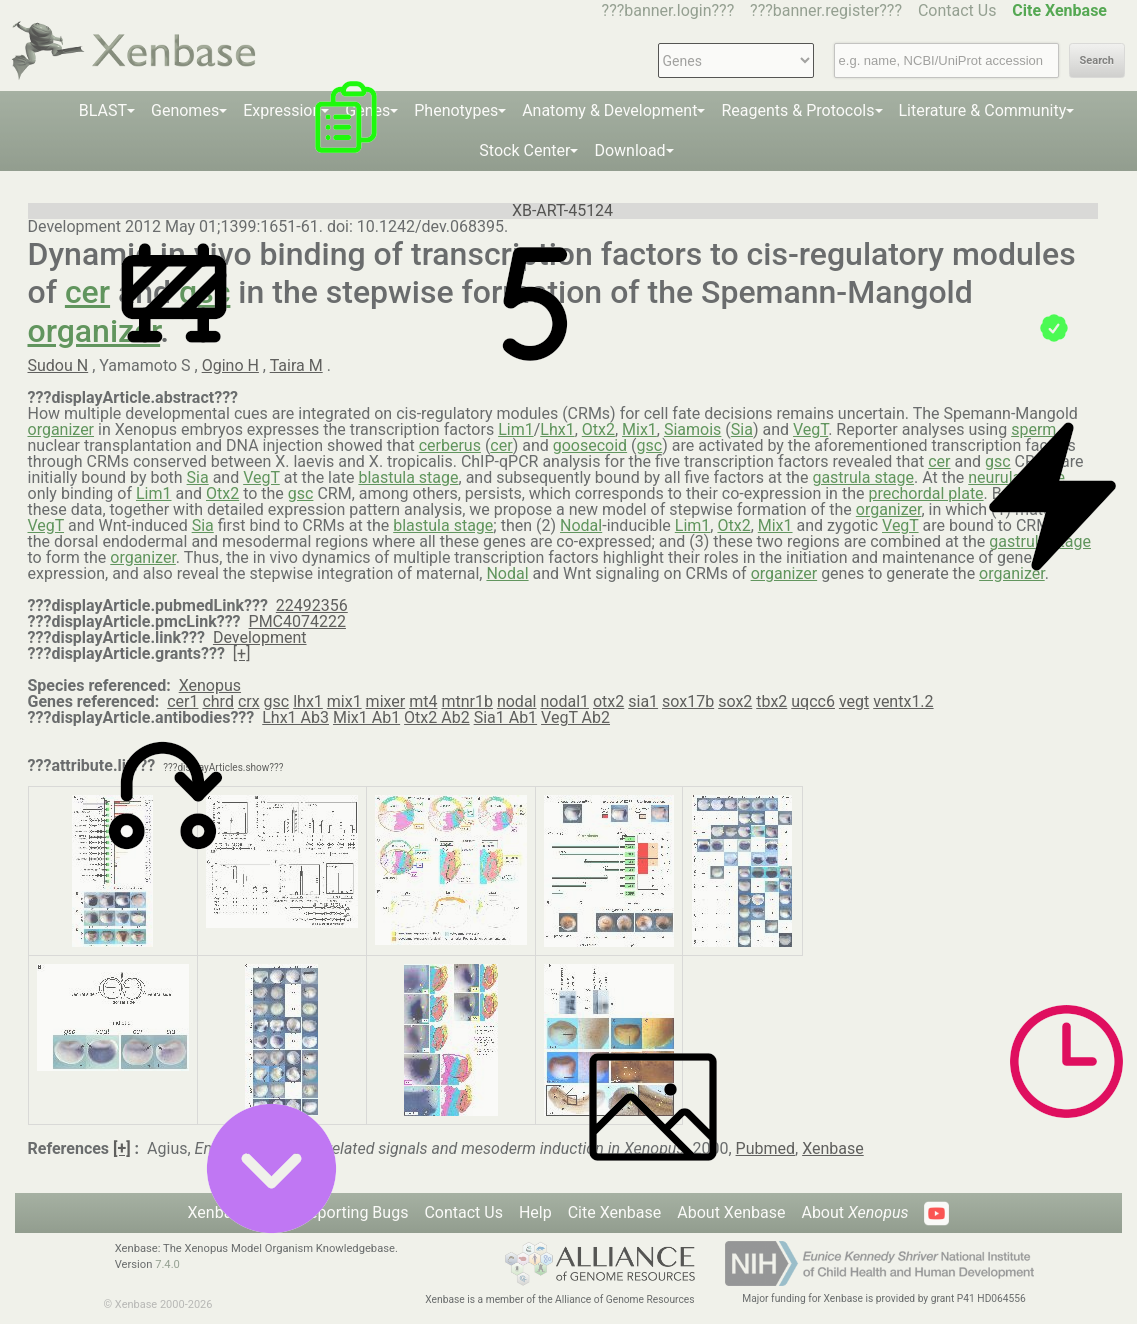  What do you see at coordinates (1052, 496) in the screenshot?
I see `indicates flash or lightning mode is enabled` at bounding box center [1052, 496].